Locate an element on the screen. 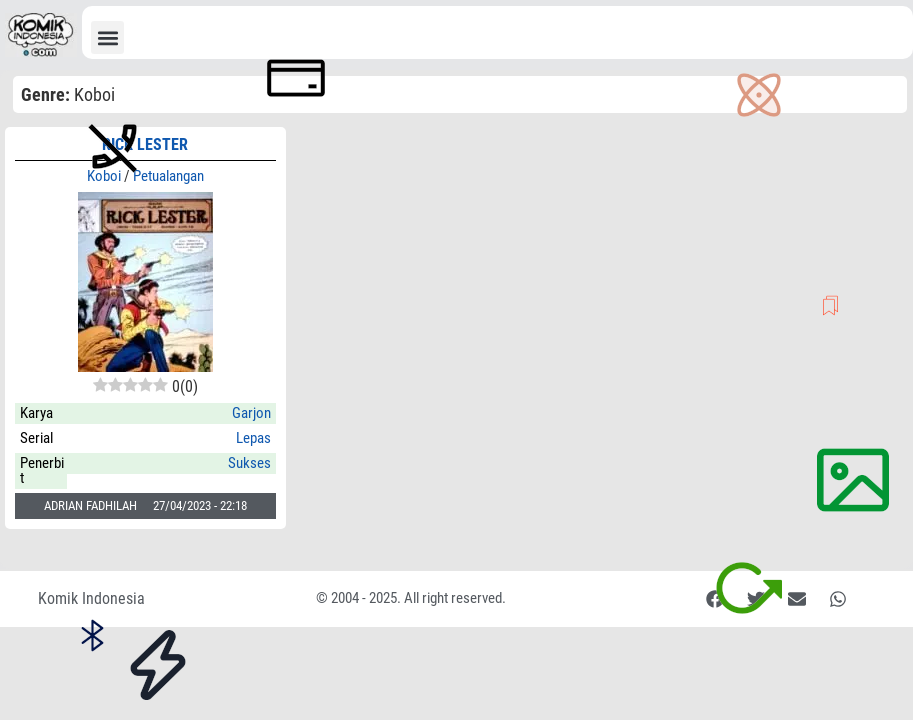  view media file is located at coordinates (853, 480).